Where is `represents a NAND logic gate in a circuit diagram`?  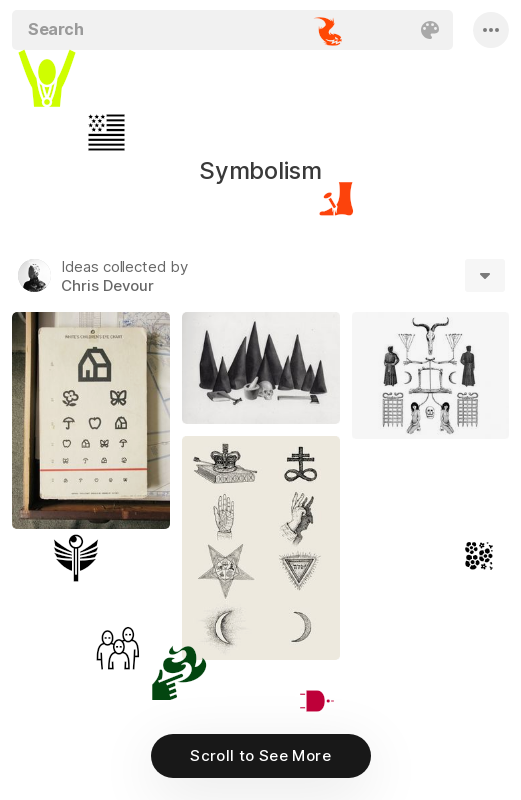 represents a NAND logic gate in a circuit diagram is located at coordinates (317, 701).